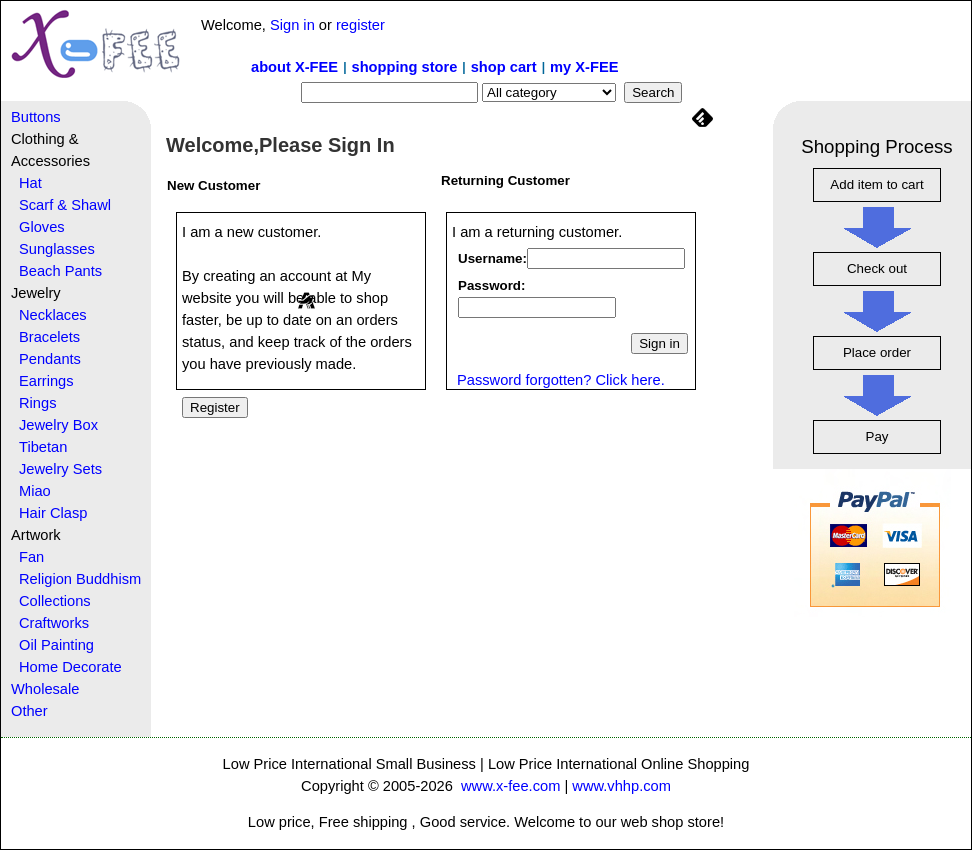  Describe the element at coordinates (702, 117) in the screenshot. I see `open Feedly app` at that location.